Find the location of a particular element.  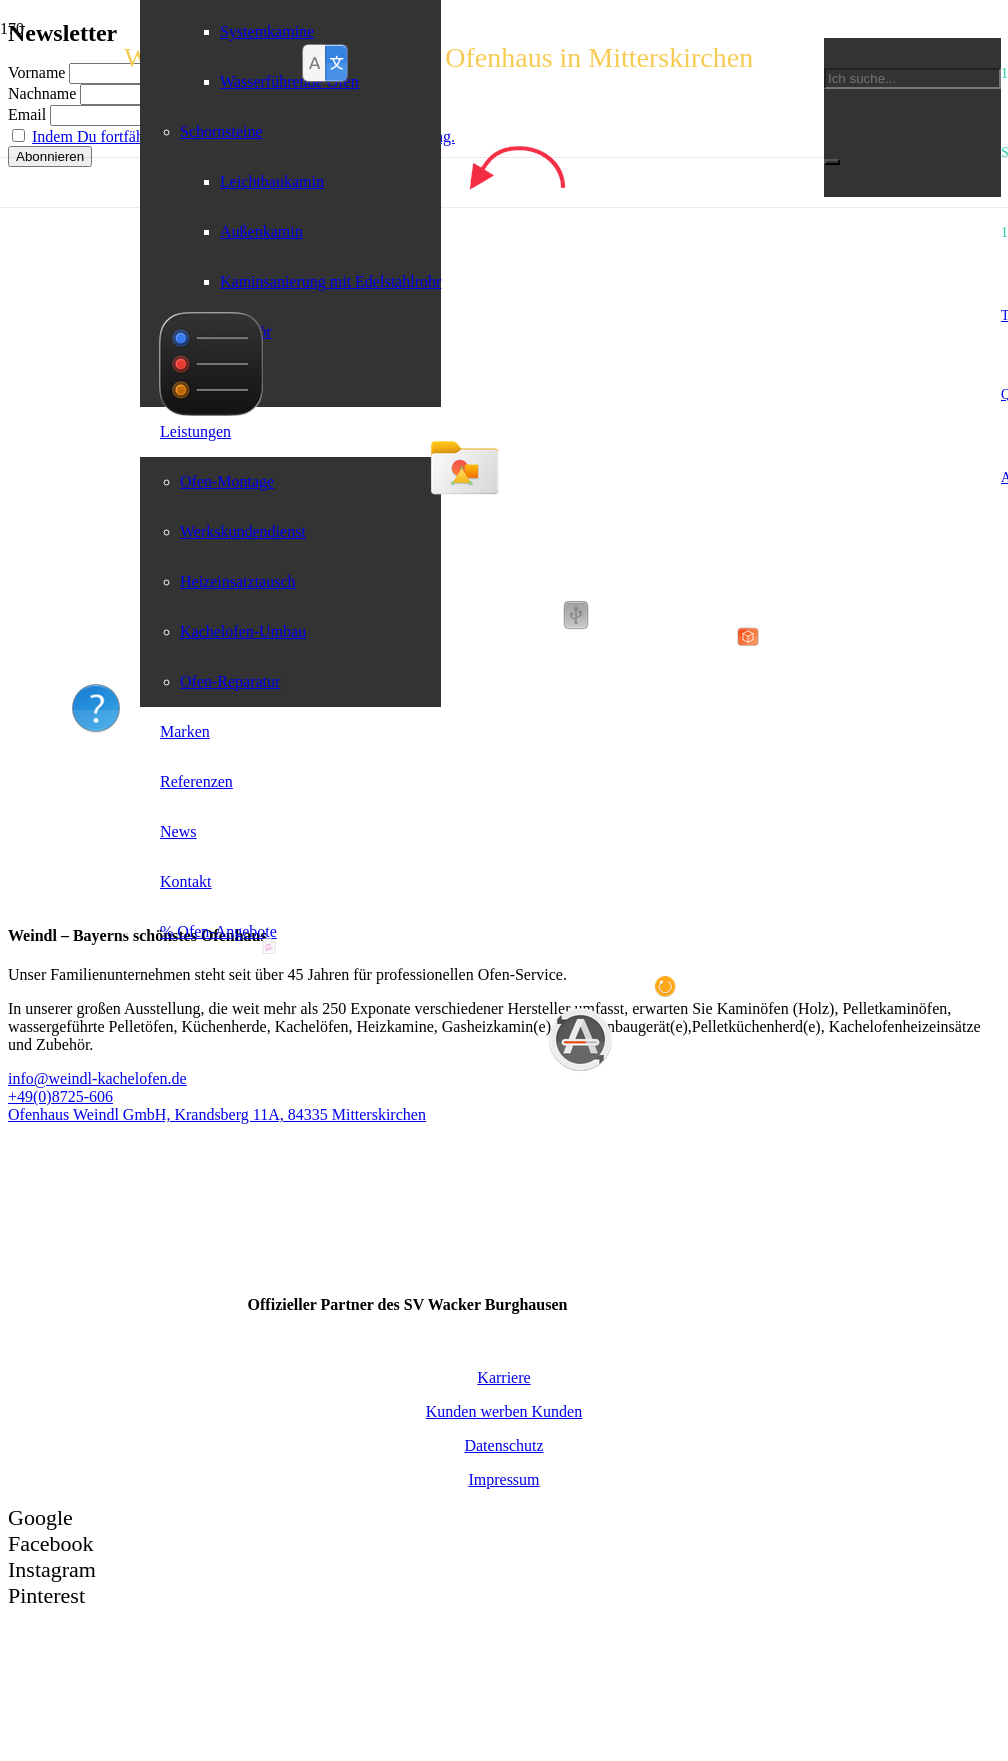

undo the last action is located at coordinates (517, 167).